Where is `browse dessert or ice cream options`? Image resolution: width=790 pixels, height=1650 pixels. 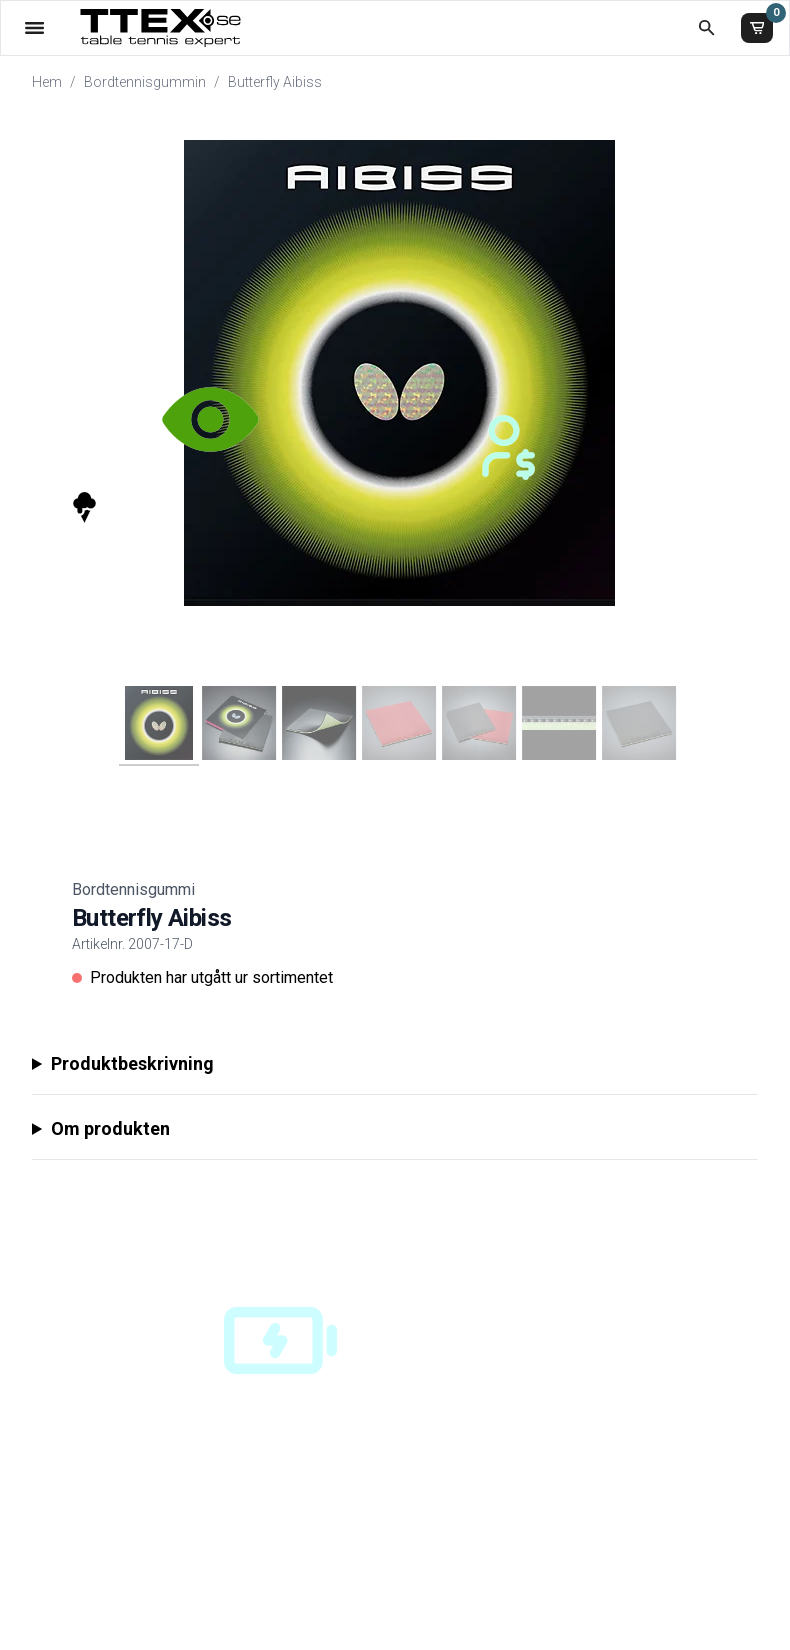
browse dessert or ice cream options is located at coordinates (84, 507).